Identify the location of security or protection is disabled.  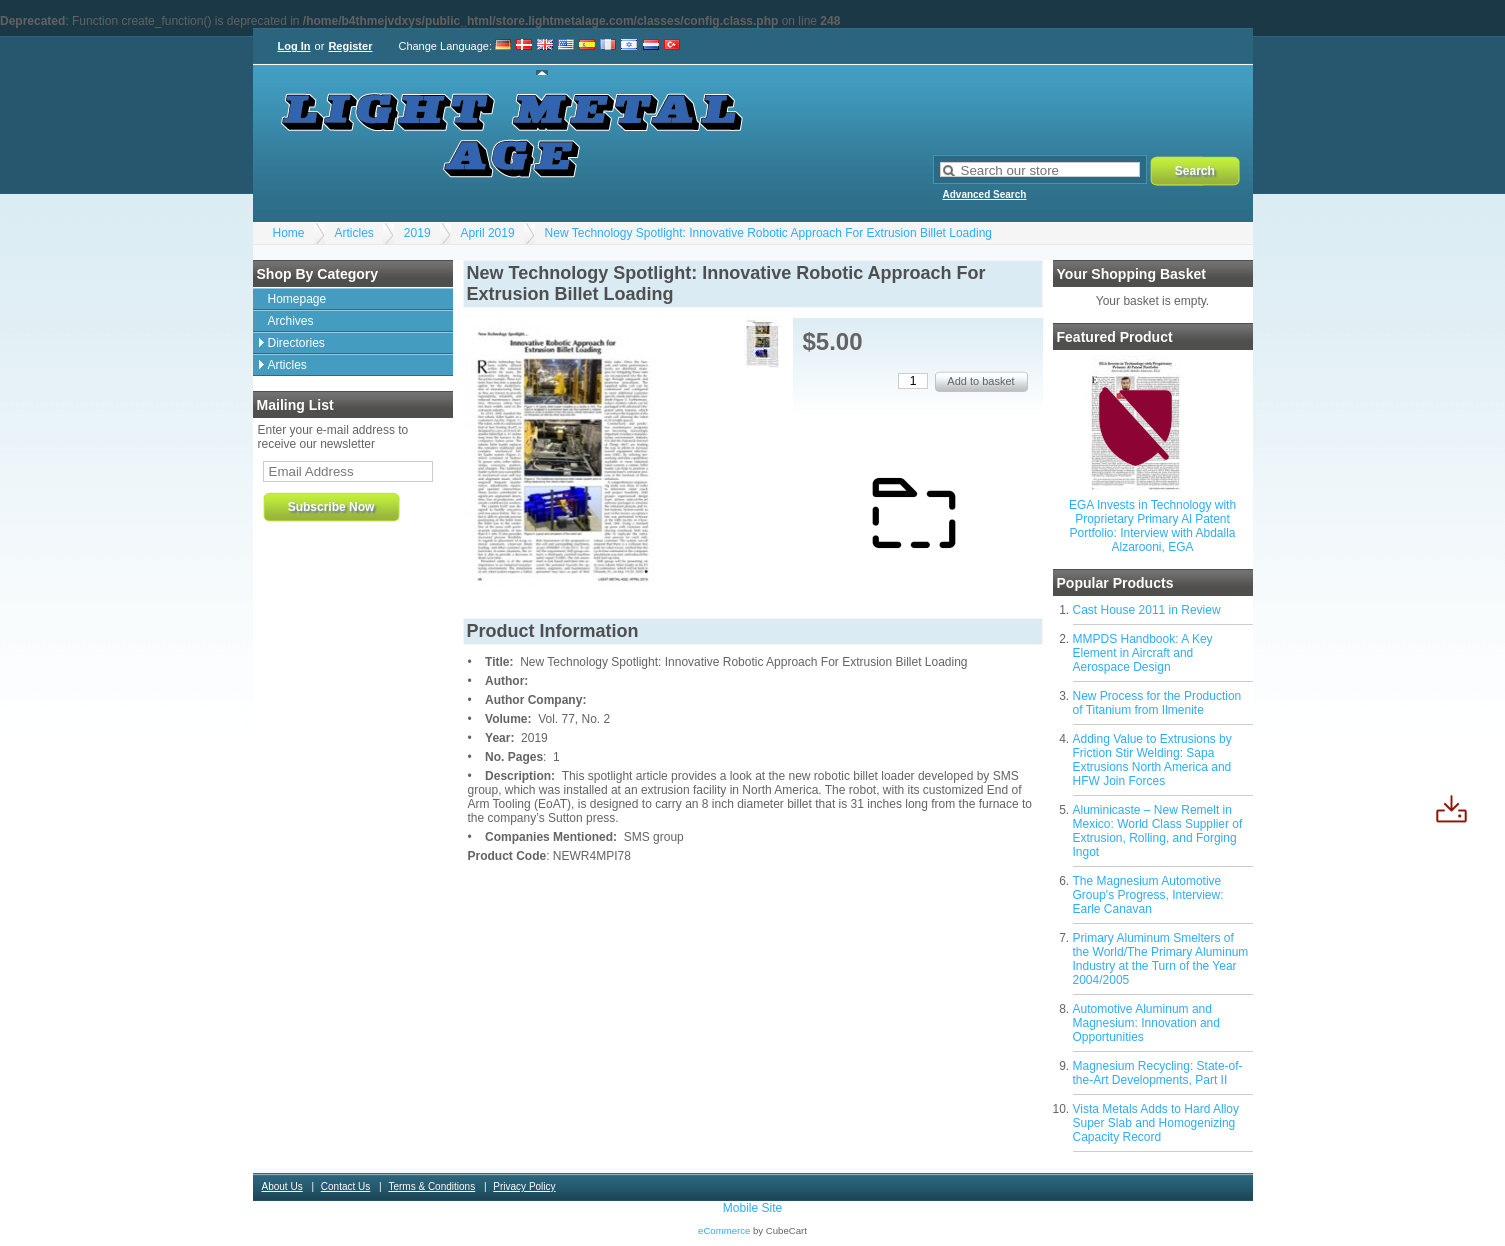
(1135, 423).